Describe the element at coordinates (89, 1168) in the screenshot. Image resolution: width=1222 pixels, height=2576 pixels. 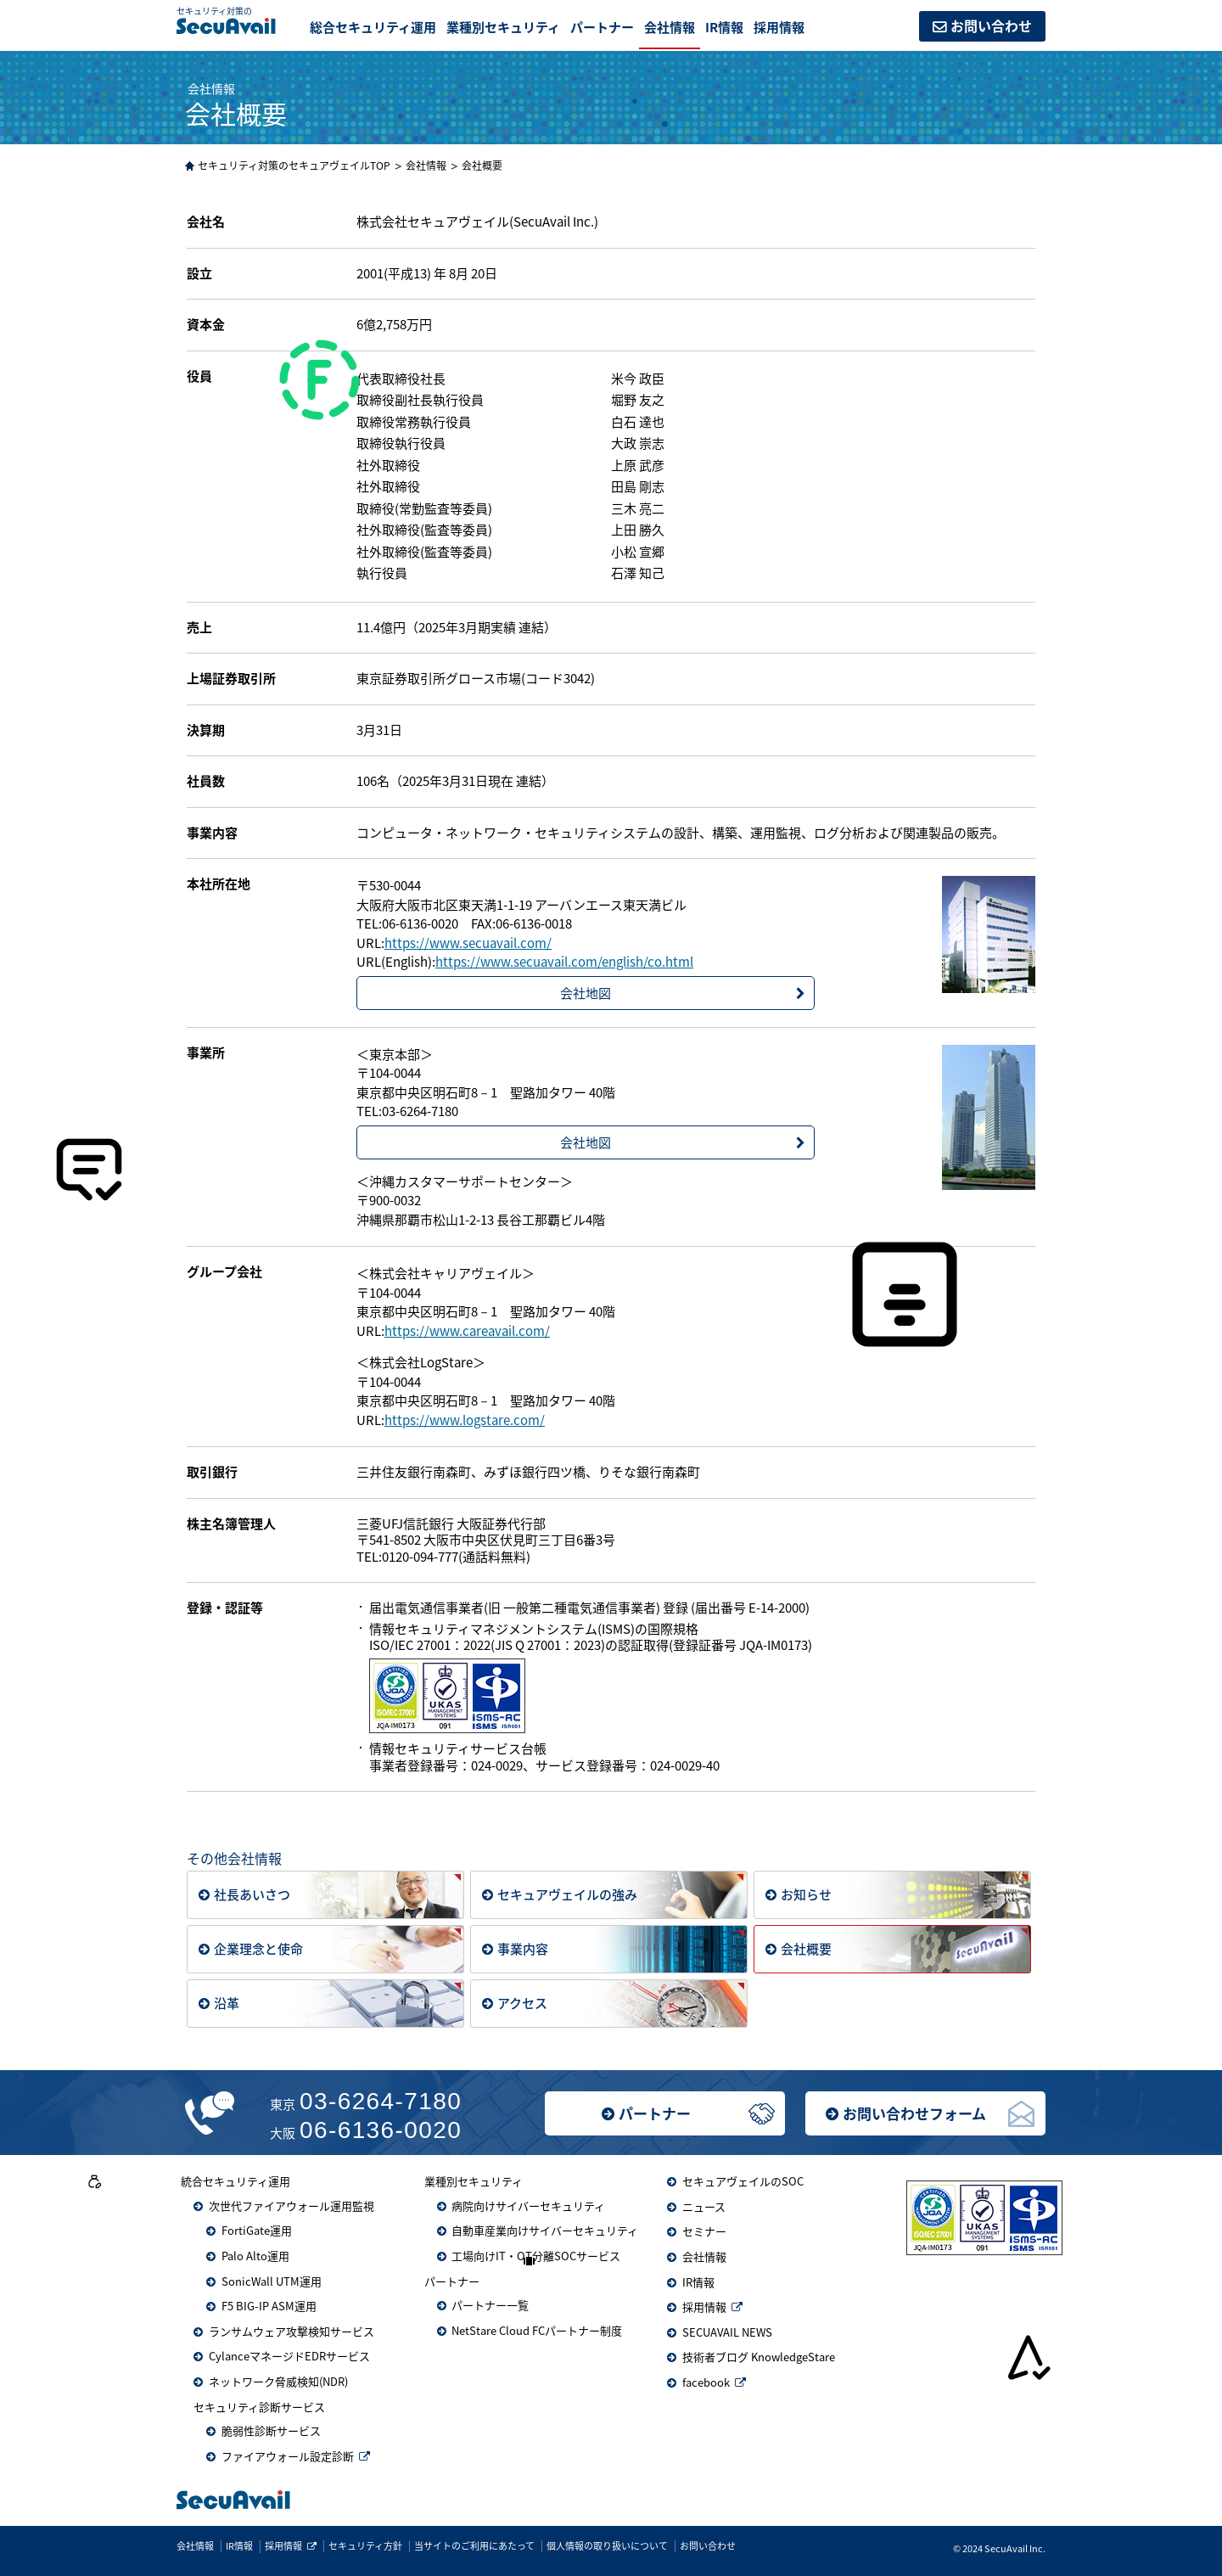
I see `message sent successfully` at that location.